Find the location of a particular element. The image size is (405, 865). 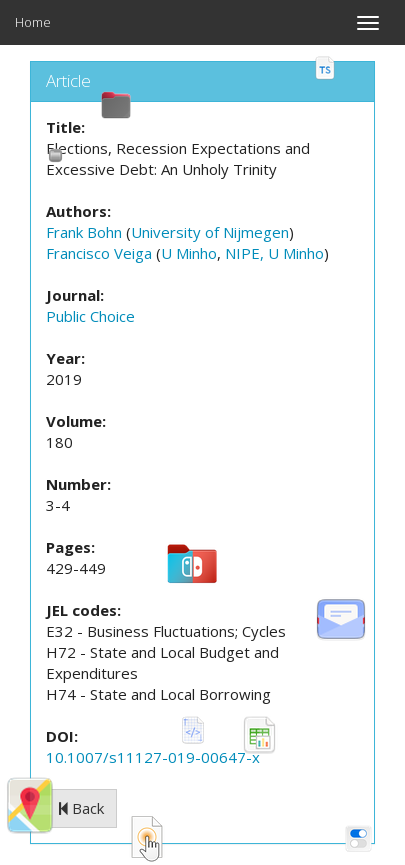

twig template file type indicator is located at coordinates (193, 730).